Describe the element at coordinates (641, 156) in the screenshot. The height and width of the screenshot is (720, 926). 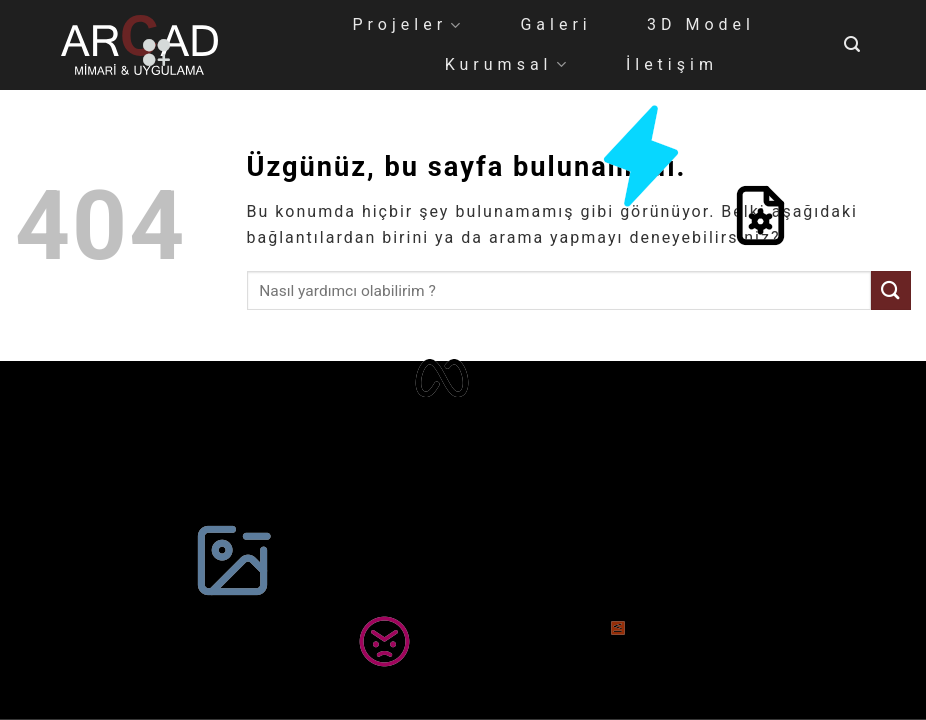
I see `indicates fast or instant action` at that location.